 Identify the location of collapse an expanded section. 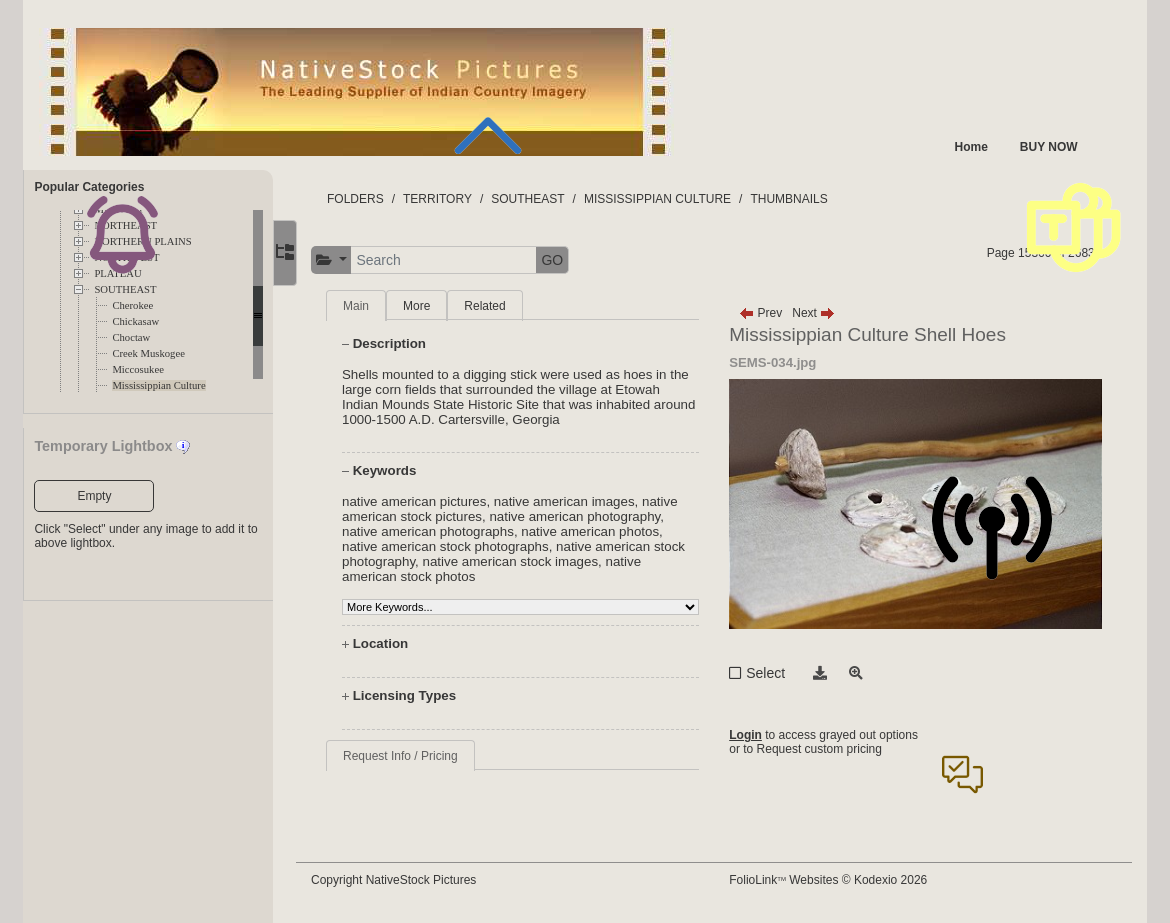
(488, 135).